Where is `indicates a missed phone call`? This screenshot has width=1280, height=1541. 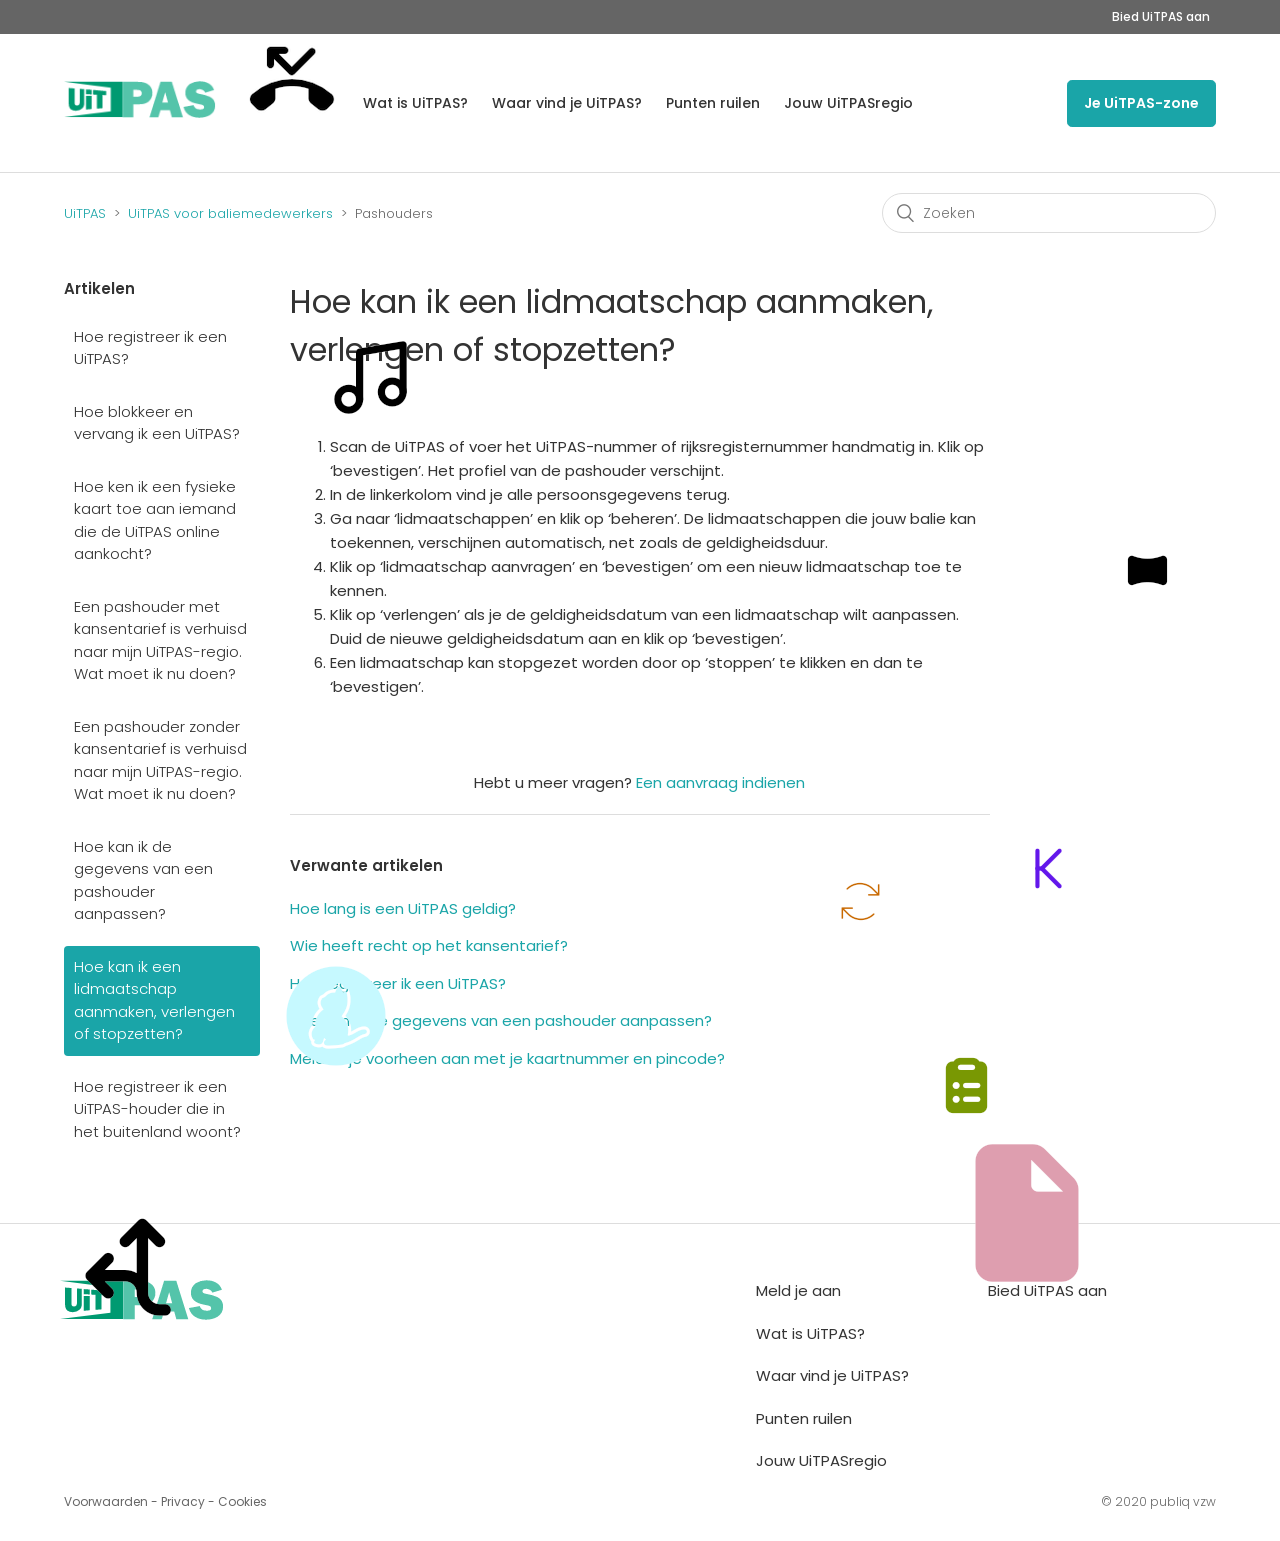 indicates a missed phone call is located at coordinates (292, 79).